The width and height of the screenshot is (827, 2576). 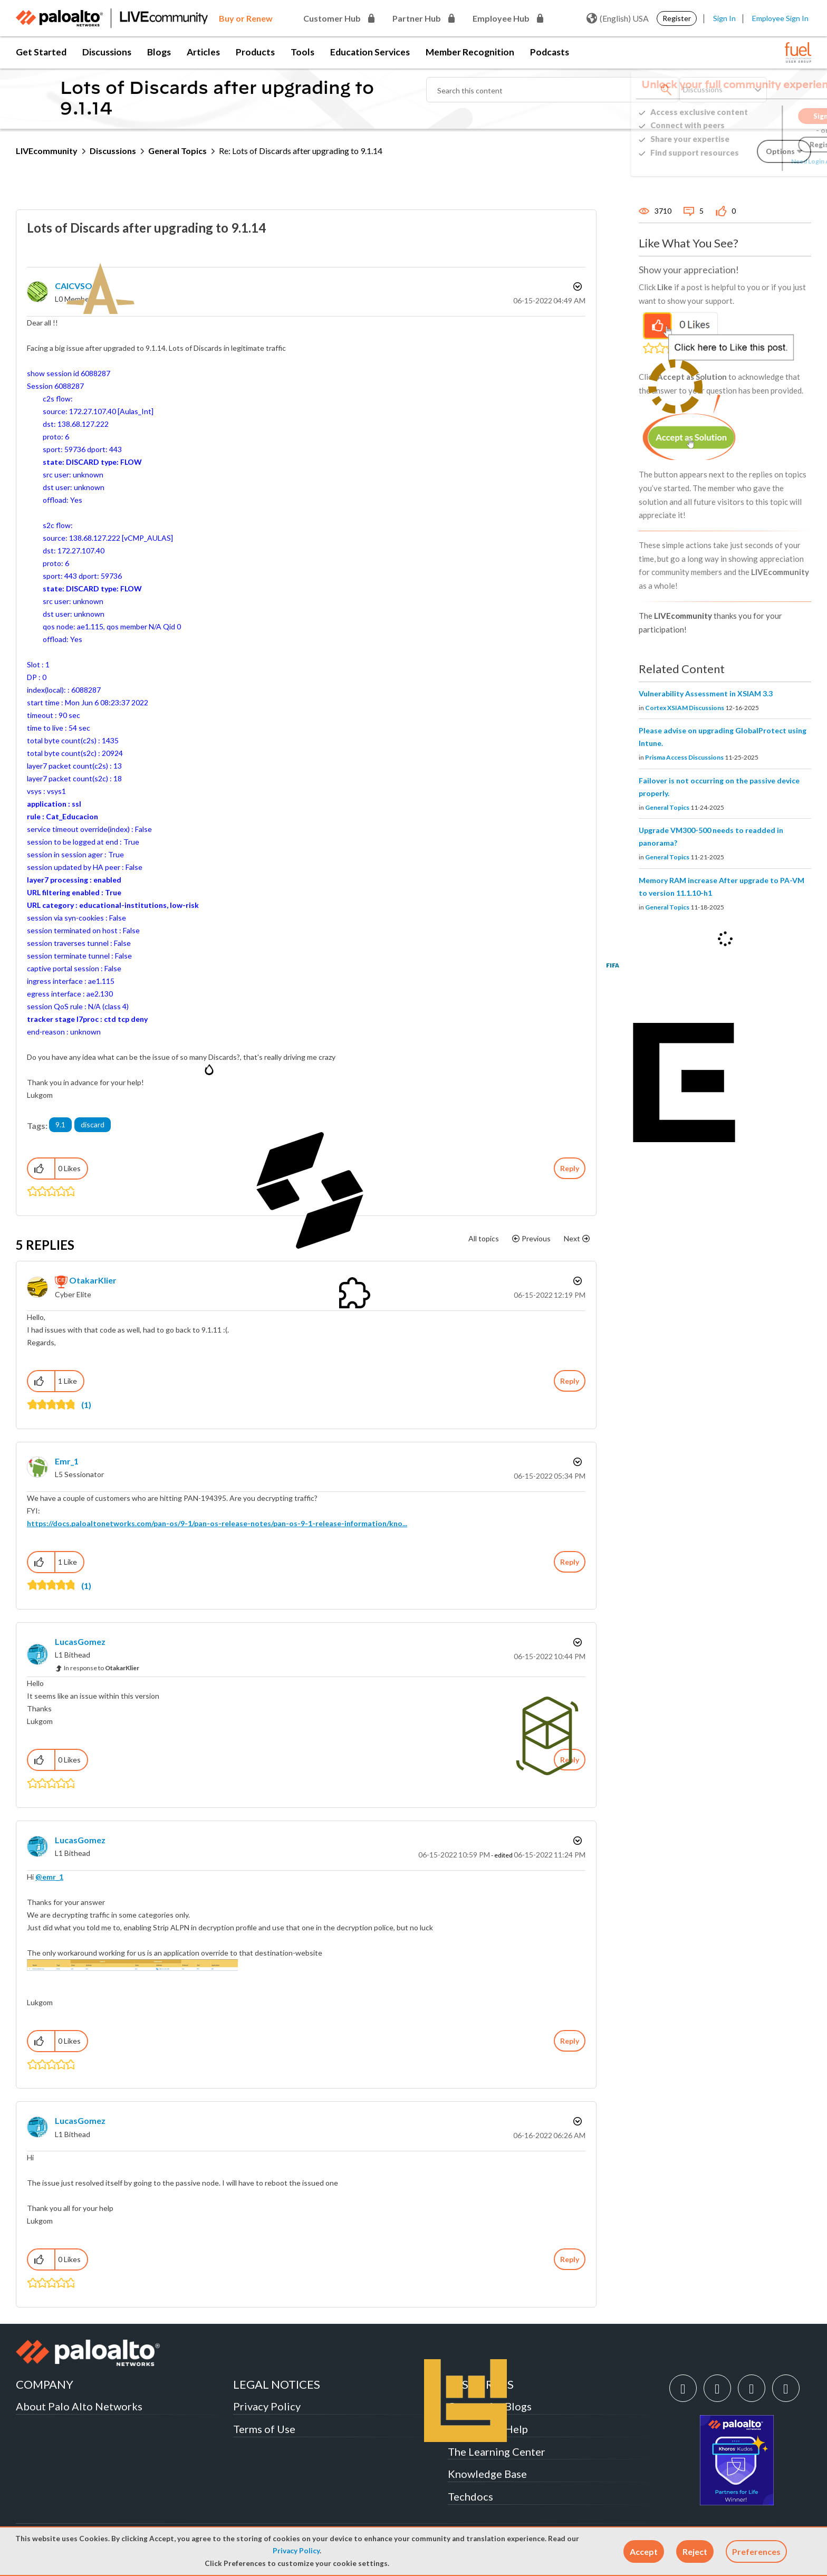 I want to click on wxt framework logo, so click(x=354, y=1292).